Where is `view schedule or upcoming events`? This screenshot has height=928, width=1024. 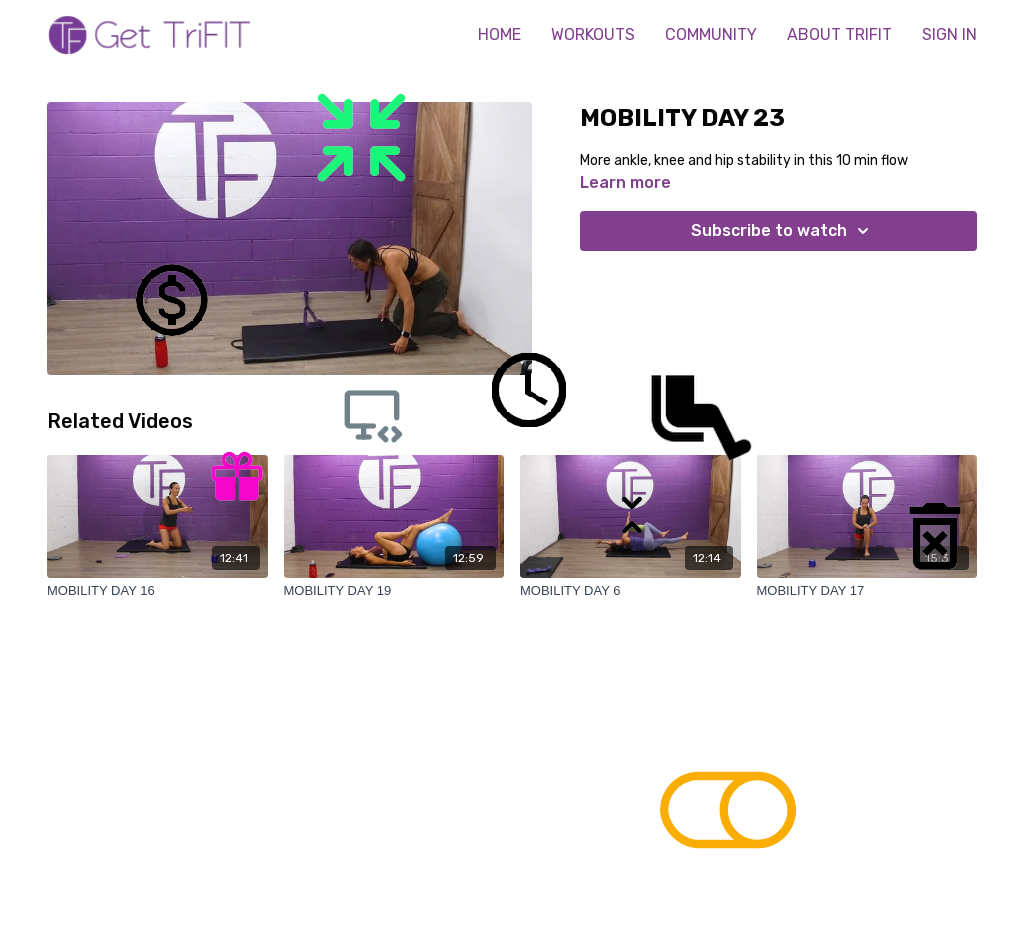
view schedule or upcoming events is located at coordinates (529, 390).